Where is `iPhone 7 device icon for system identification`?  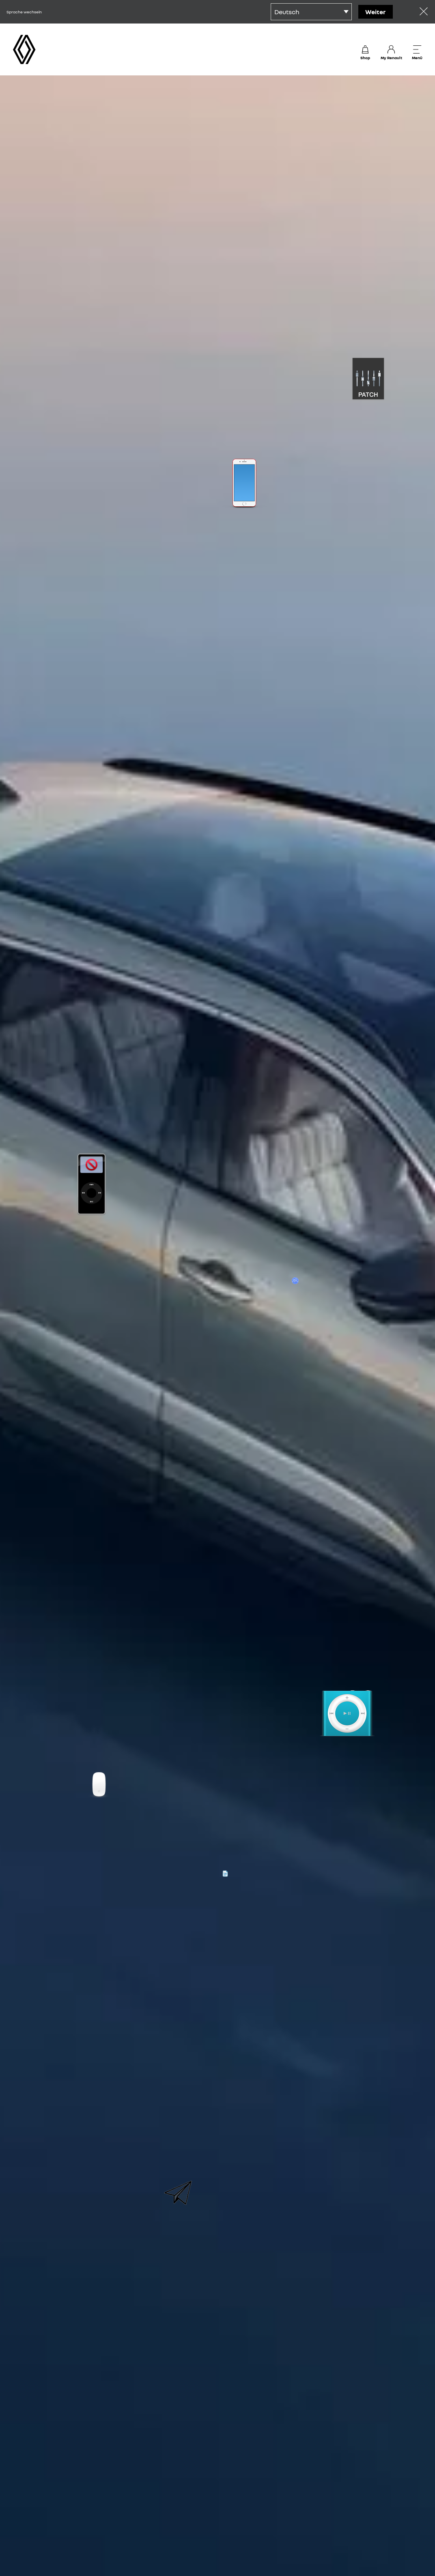 iPhone 7 device icon for system identification is located at coordinates (244, 484).